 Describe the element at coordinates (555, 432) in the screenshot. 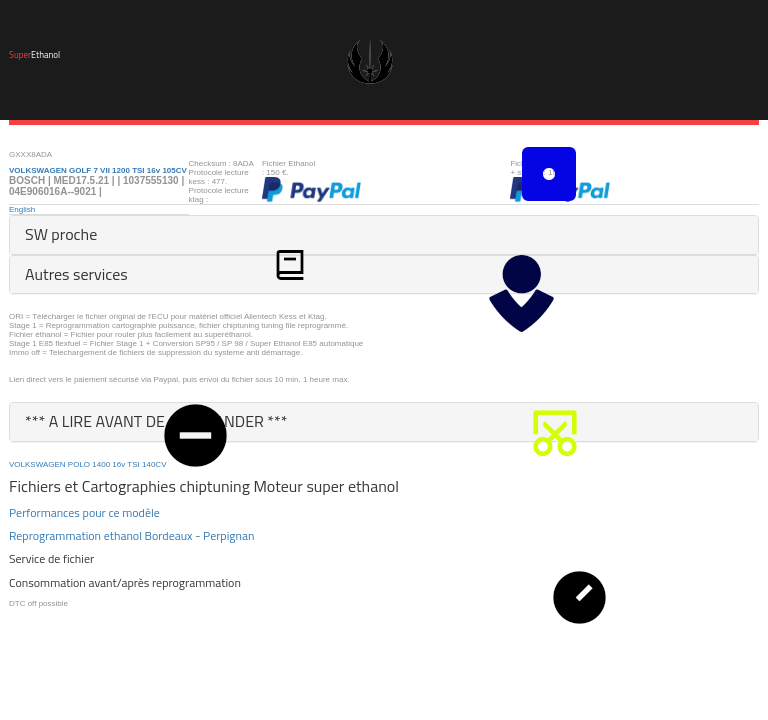

I see `capture a screenshot` at that location.